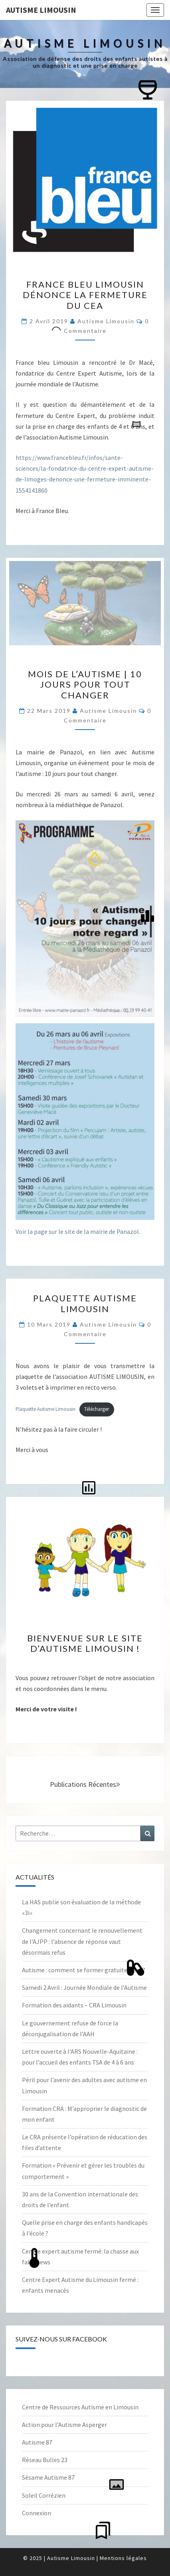 The image size is (170, 2576). What do you see at coordinates (95, 859) in the screenshot?
I see `water or hydration warning` at bounding box center [95, 859].